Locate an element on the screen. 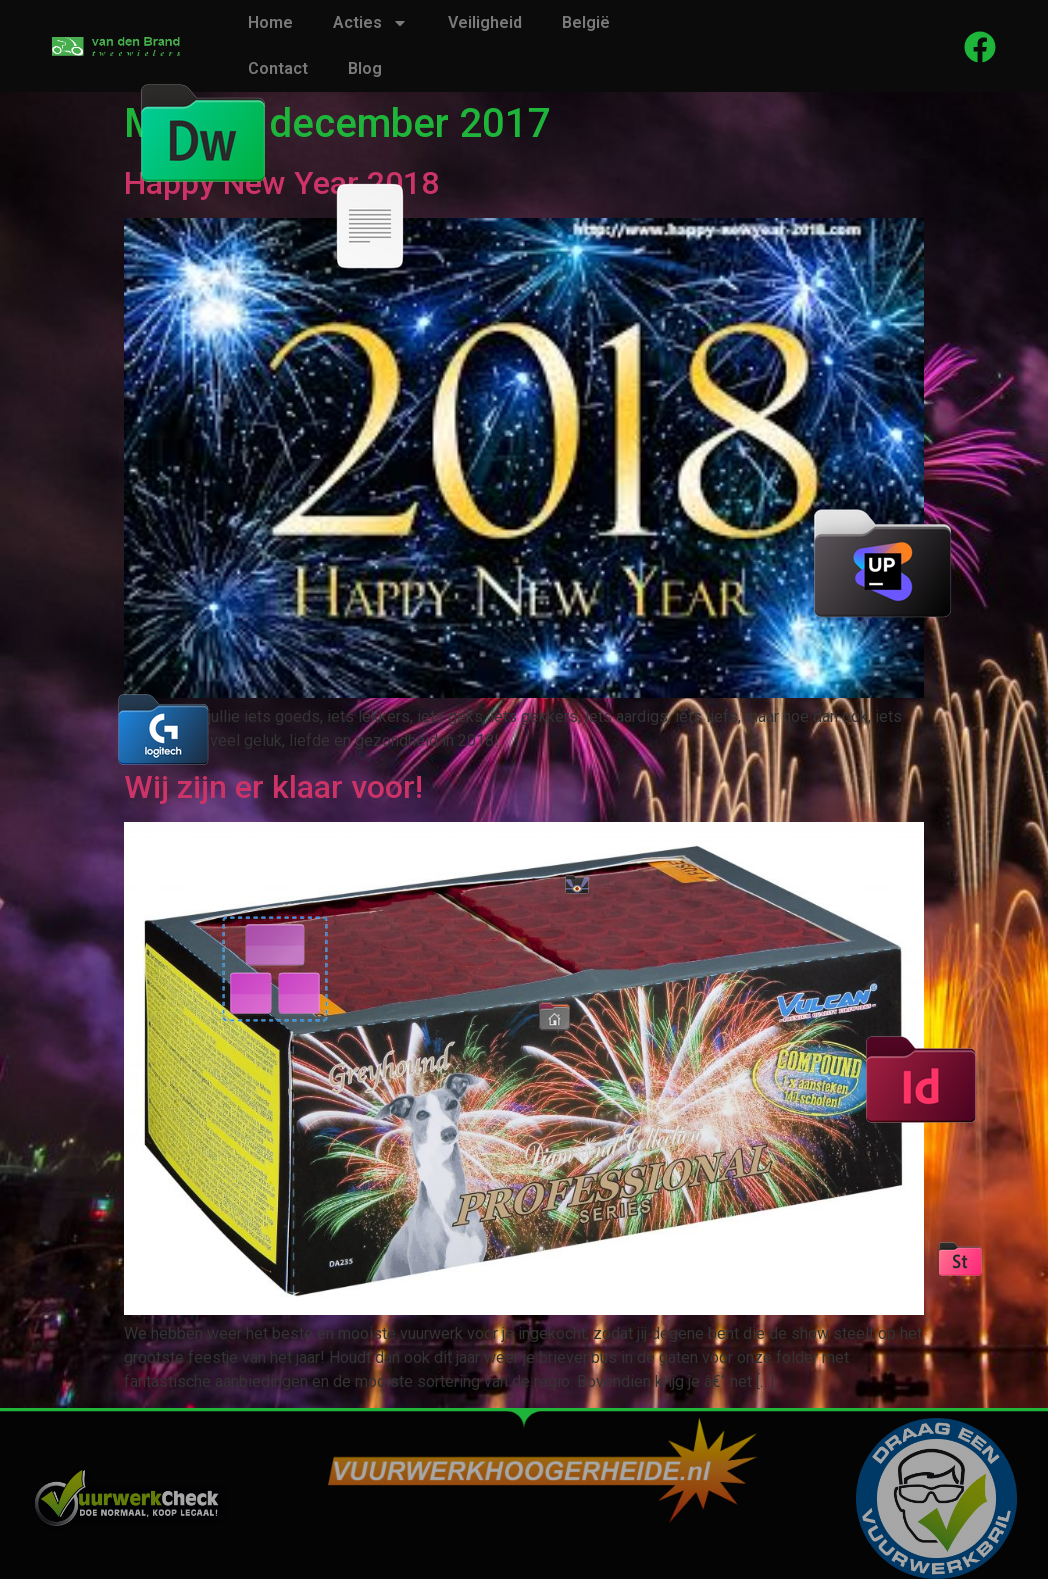 Image resolution: width=1048 pixels, height=1579 pixels. folder containing Adobe Dreamweaver project files is located at coordinates (202, 136).